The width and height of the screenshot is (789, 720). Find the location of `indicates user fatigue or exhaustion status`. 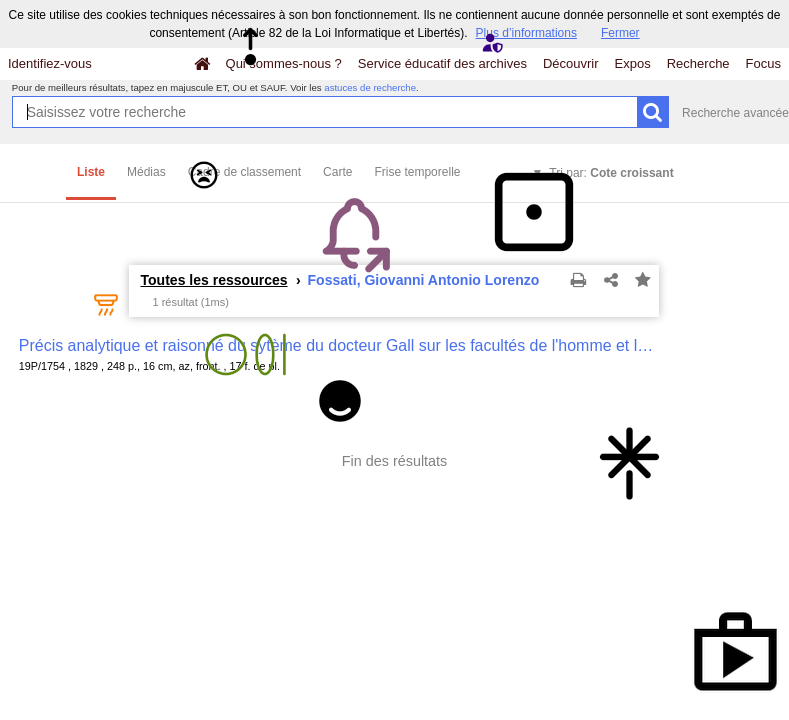

indicates user fatigue or exhaustion status is located at coordinates (204, 175).